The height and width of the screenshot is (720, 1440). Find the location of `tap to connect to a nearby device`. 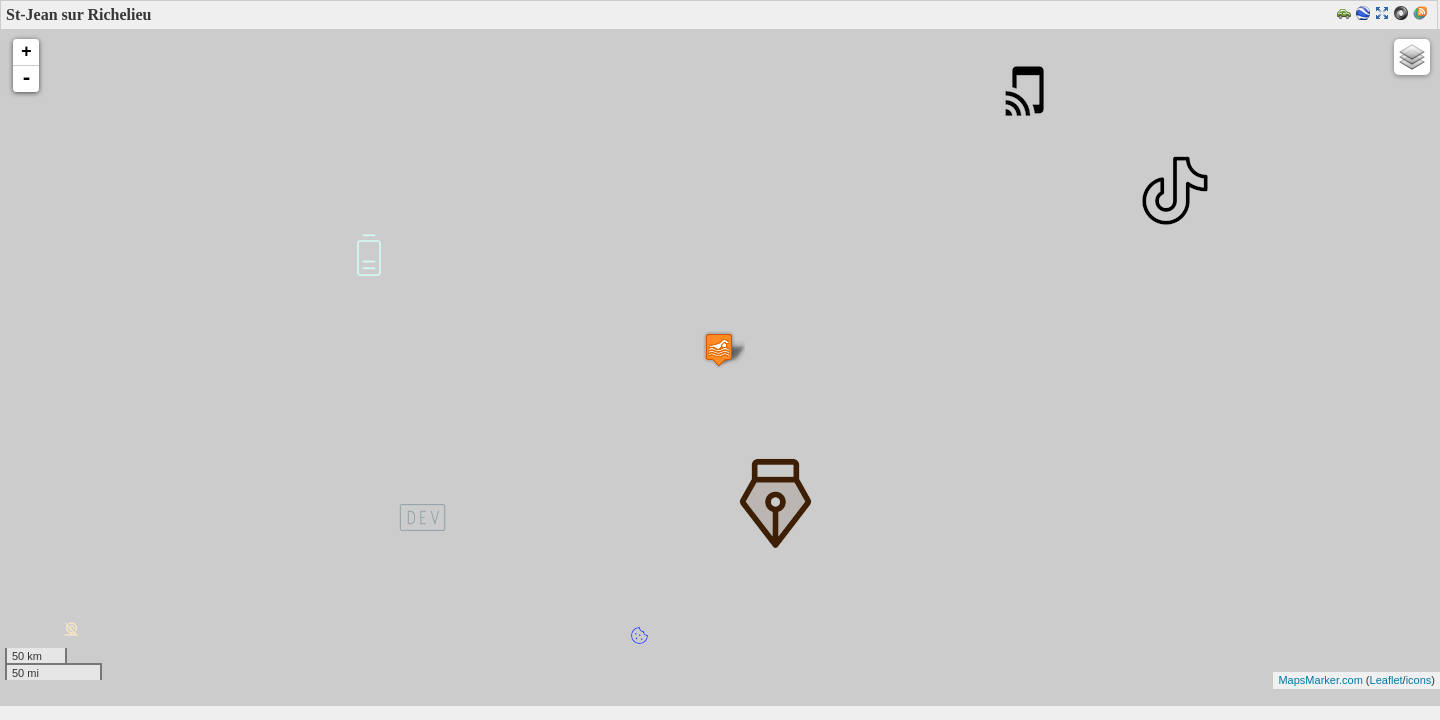

tap to connect to a nearby device is located at coordinates (1028, 91).